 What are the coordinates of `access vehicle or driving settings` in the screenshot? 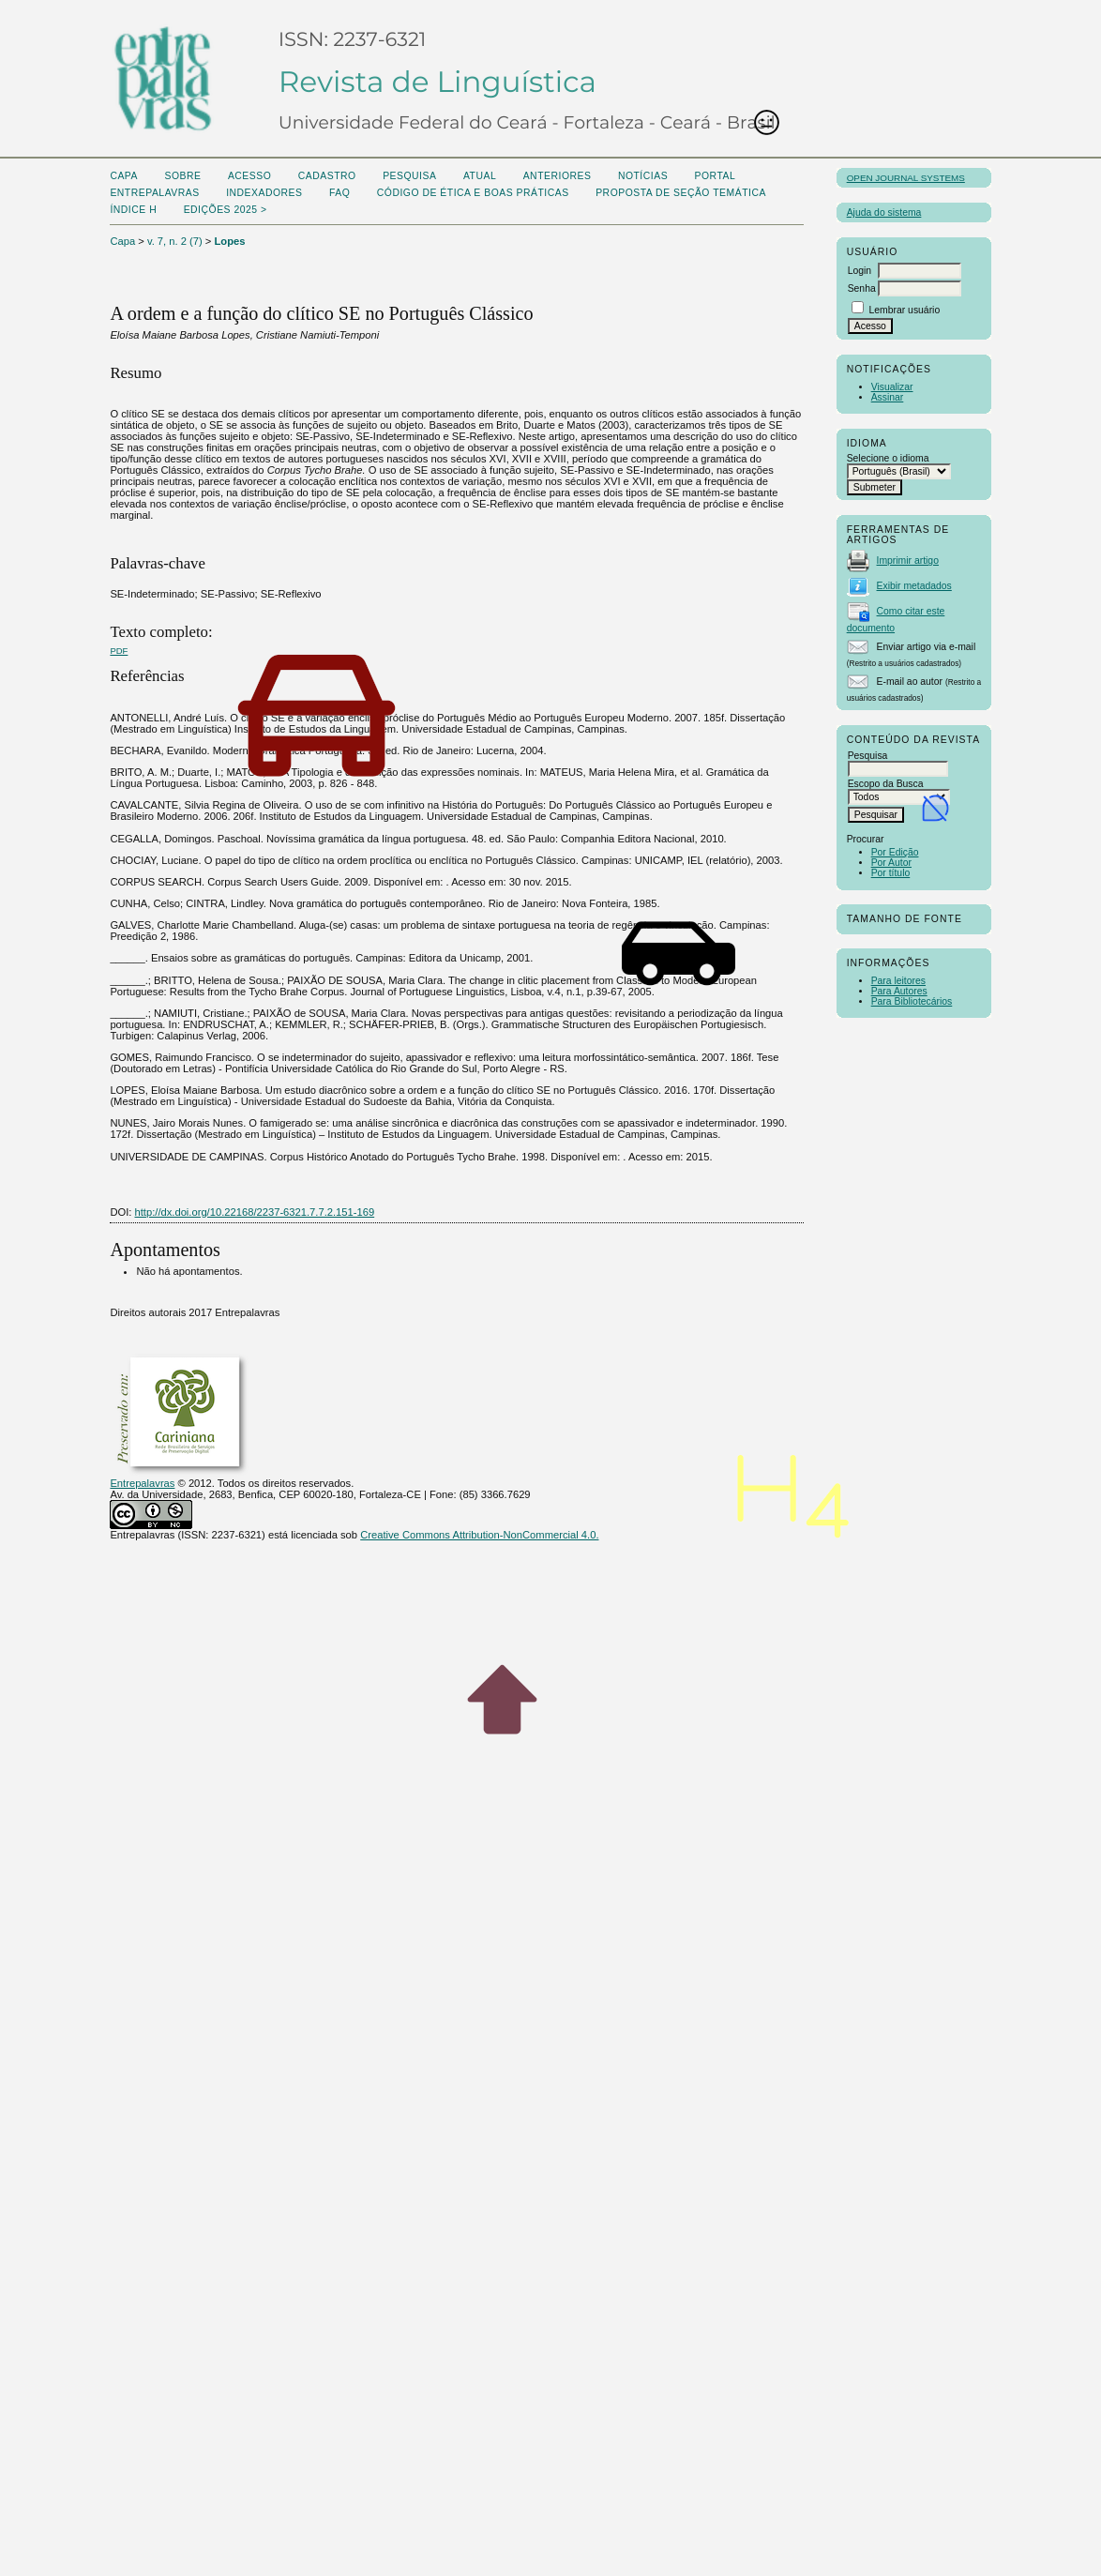 It's located at (316, 718).